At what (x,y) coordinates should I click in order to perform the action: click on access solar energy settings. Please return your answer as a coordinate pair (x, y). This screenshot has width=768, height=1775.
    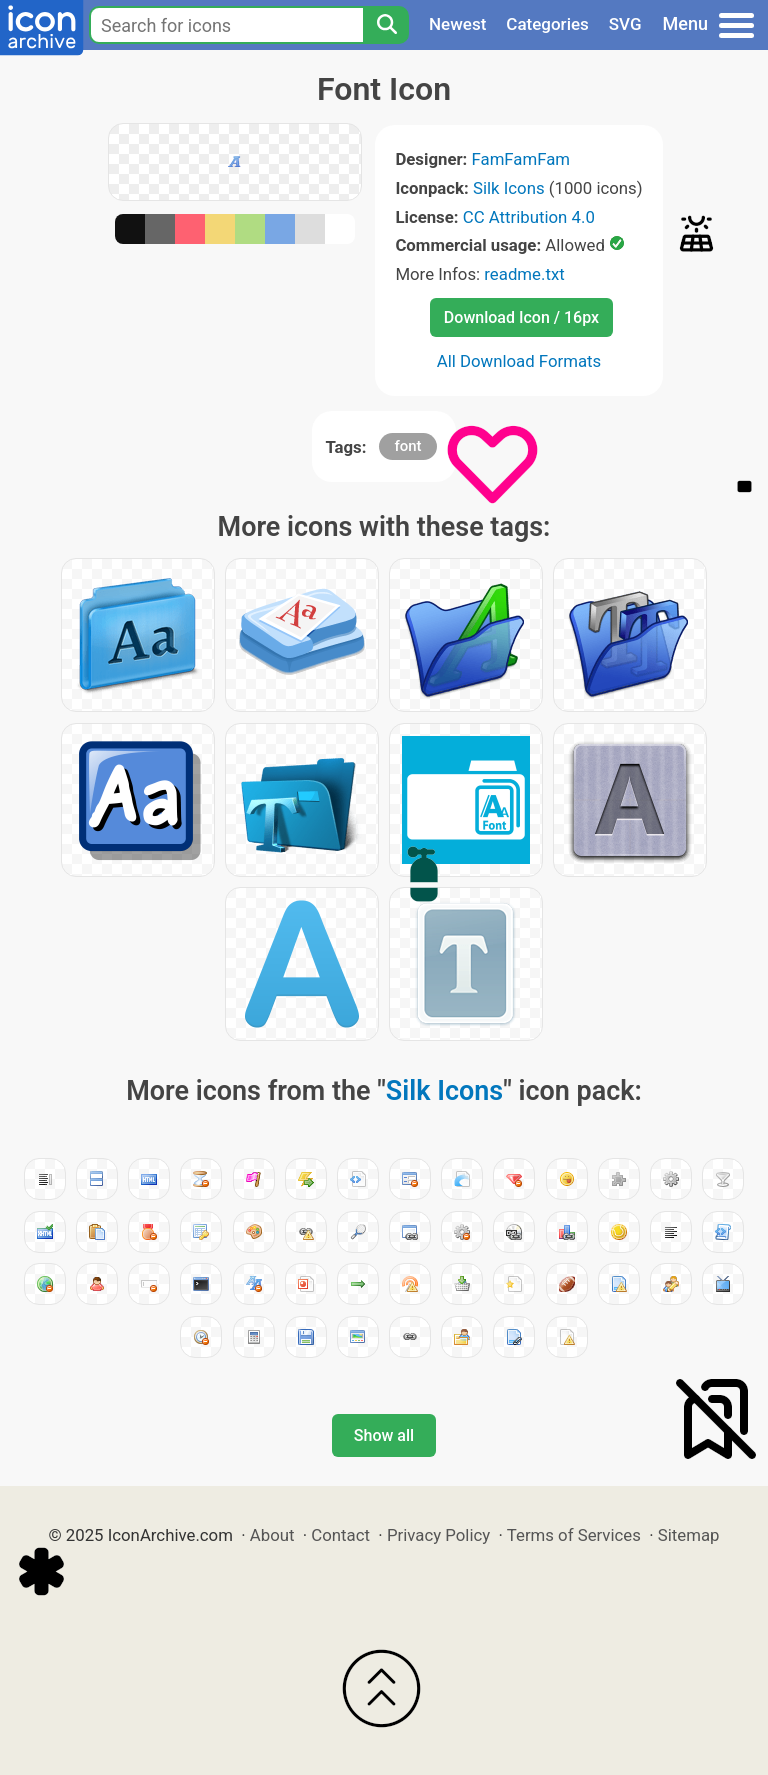
    Looking at the image, I should click on (696, 234).